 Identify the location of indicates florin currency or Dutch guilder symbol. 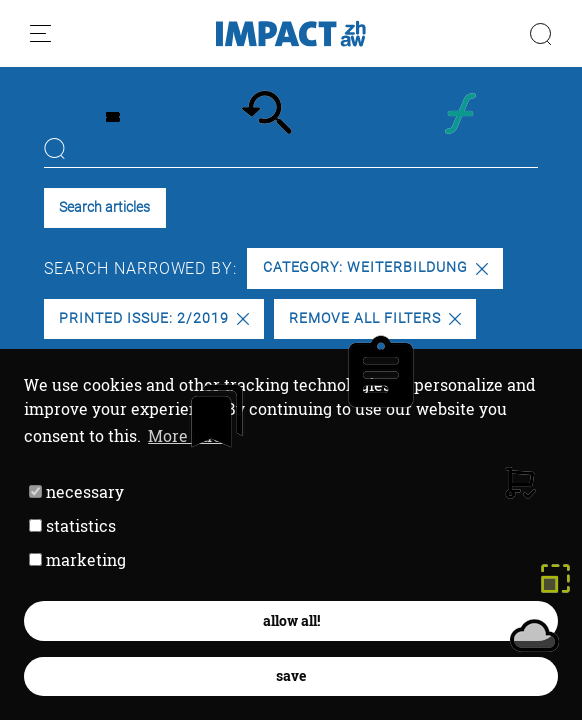
(460, 113).